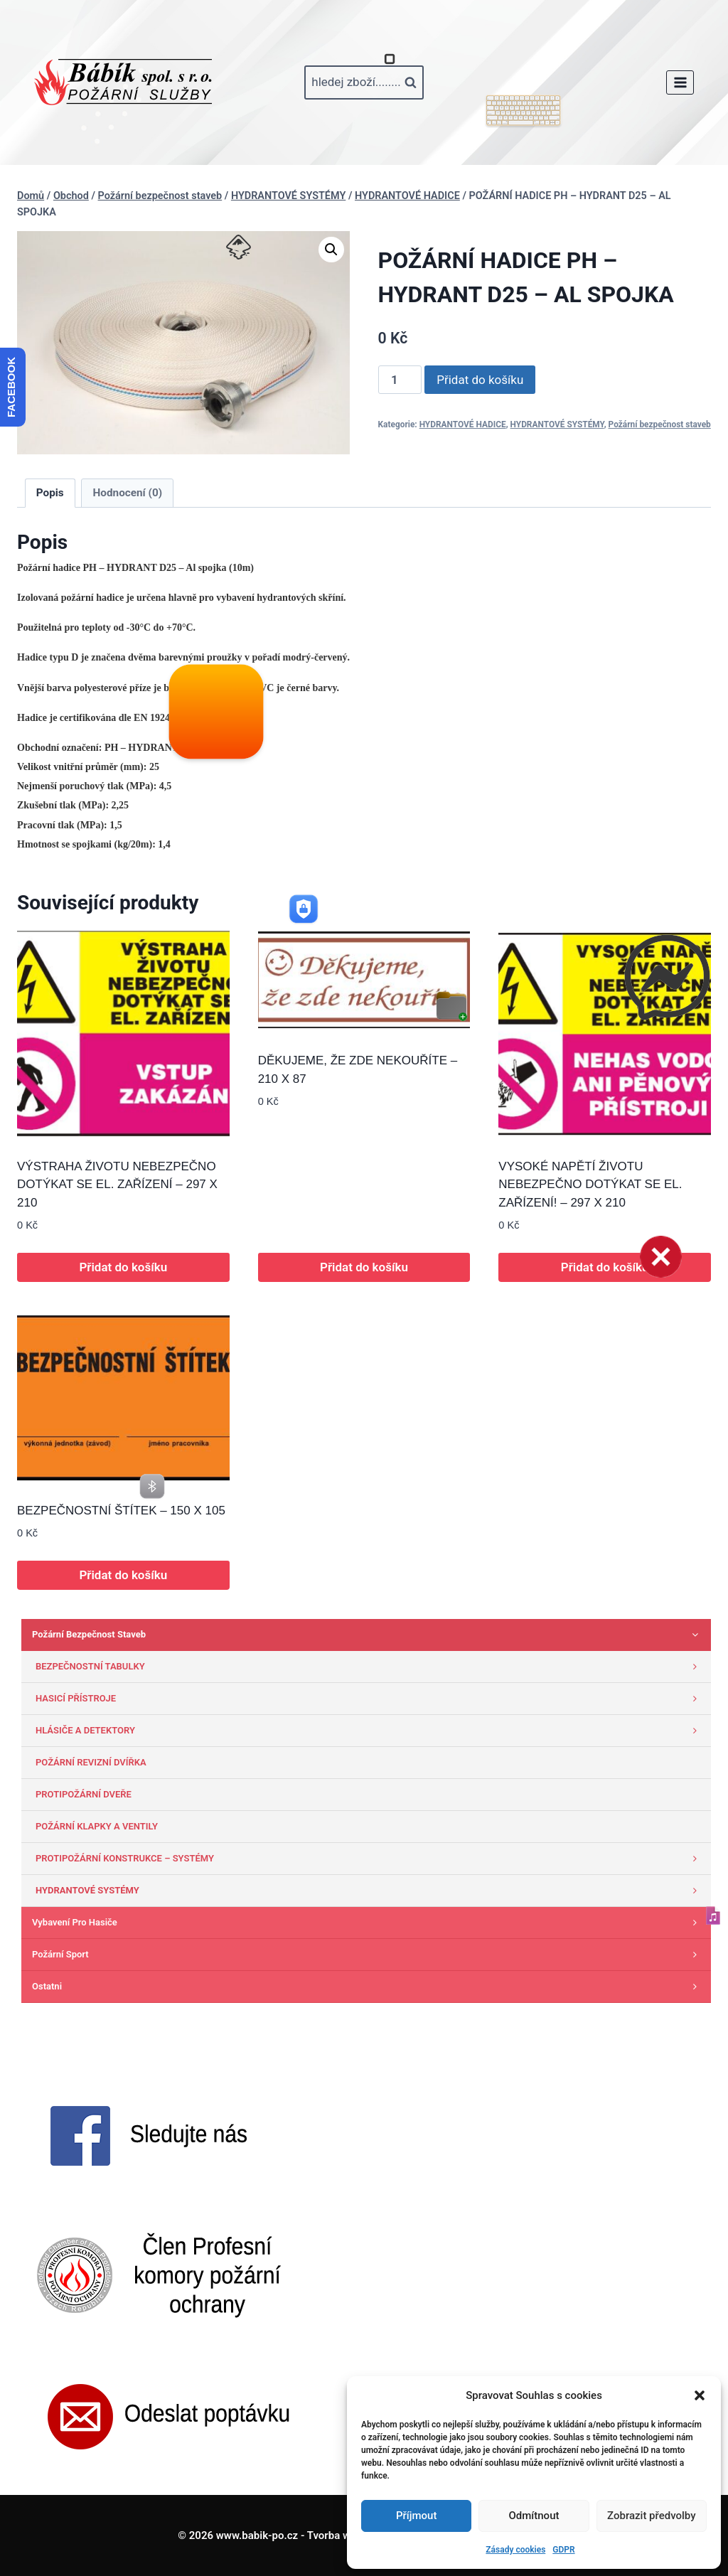 The height and width of the screenshot is (2576, 728). I want to click on open Caprine, a Facebook Messenger desktop client, so click(667, 977).